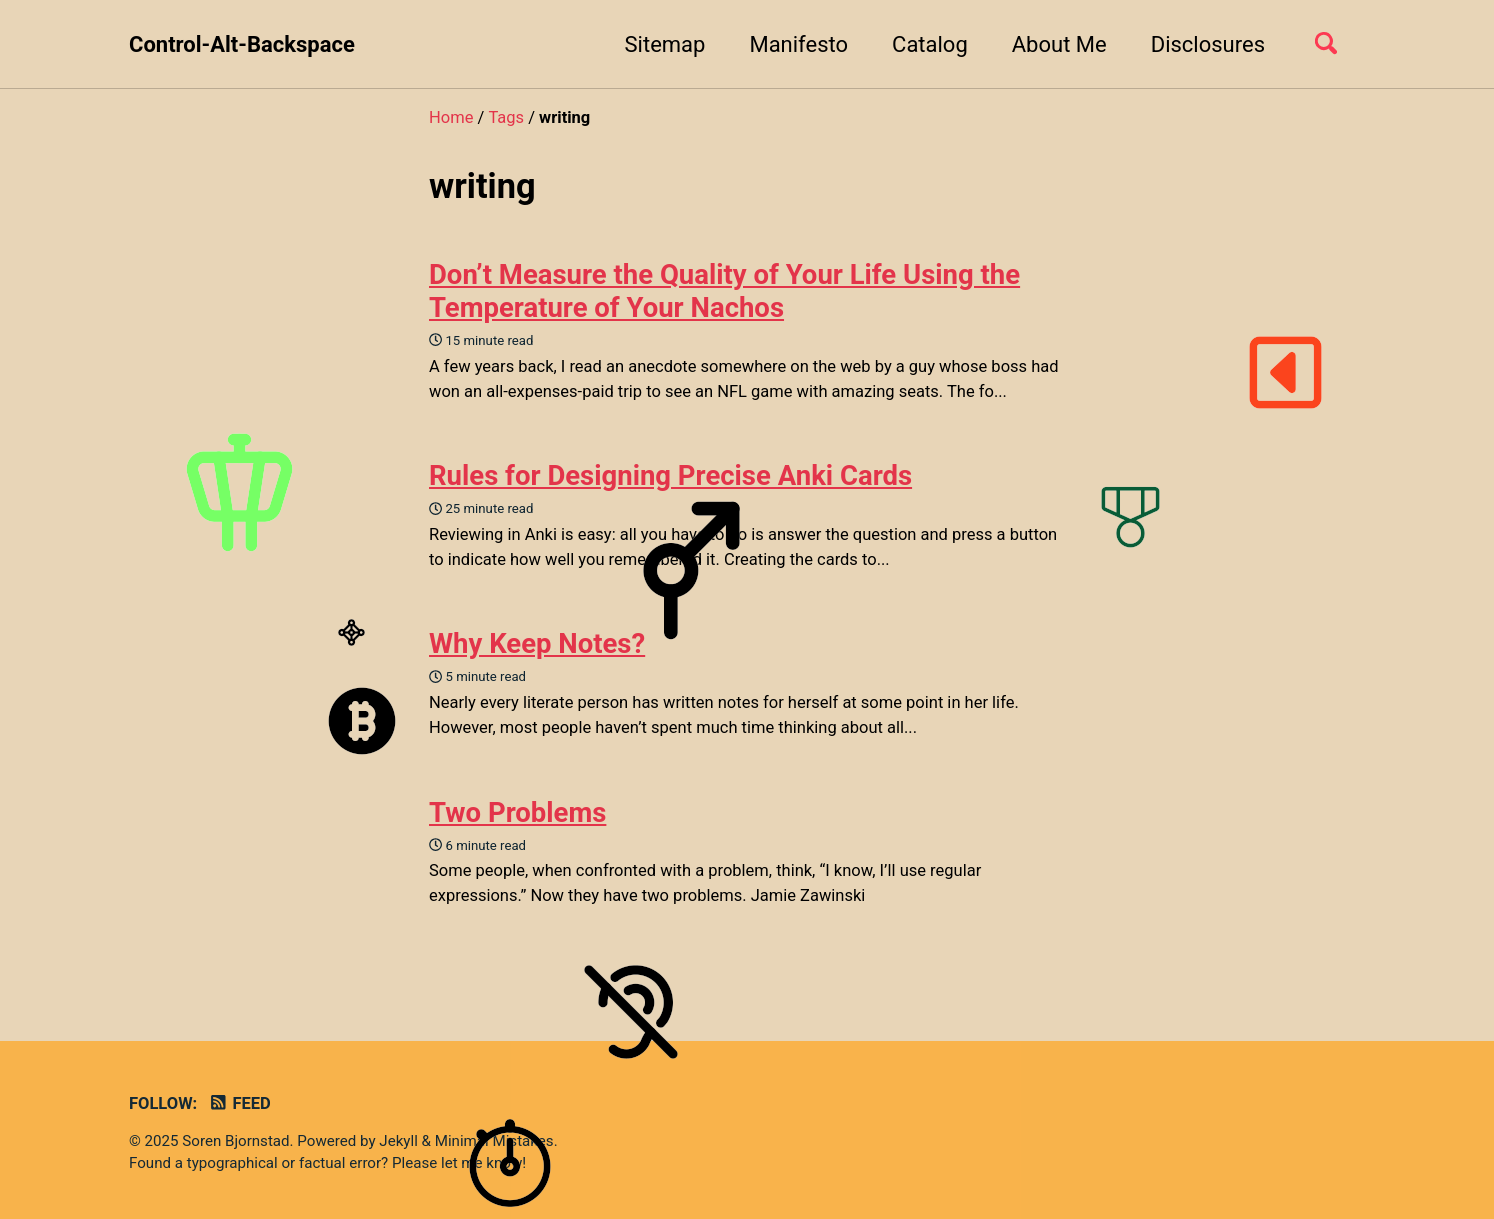  Describe the element at coordinates (510, 1163) in the screenshot. I see `start or view a timer` at that location.